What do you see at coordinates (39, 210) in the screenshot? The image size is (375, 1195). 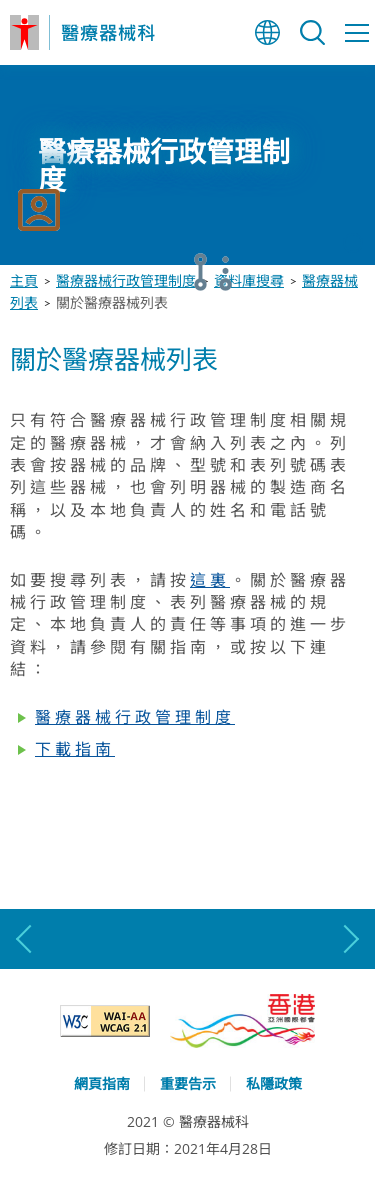 I see `view account profile` at bounding box center [39, 210].